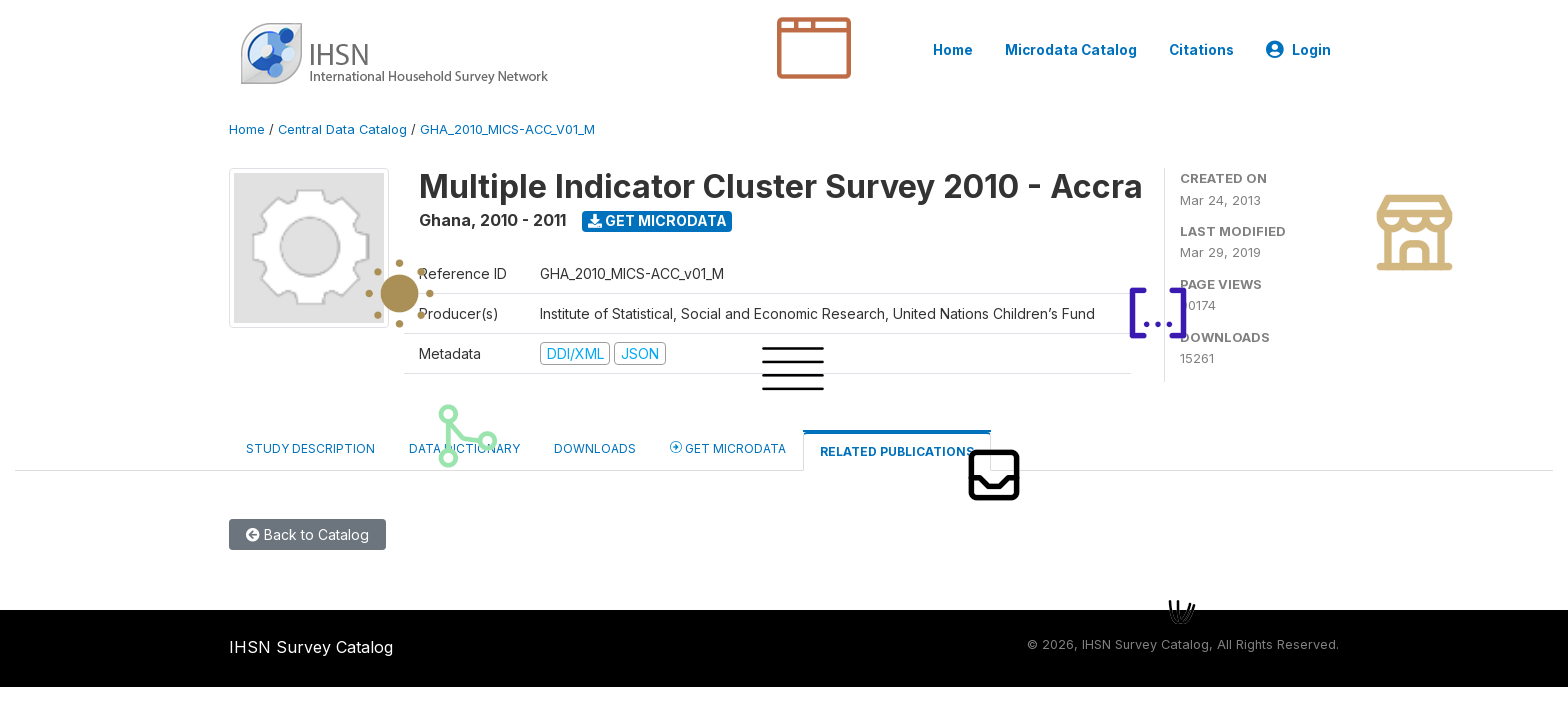  Describe the element at coordinates (1158, 313) in the screenshot. I see `contains or groups related content` at that location.